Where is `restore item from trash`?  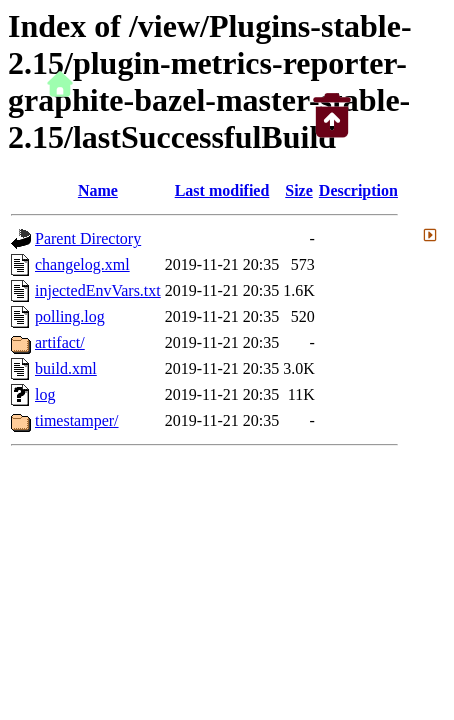
restore item from trash is located at coordinates (332, 116).